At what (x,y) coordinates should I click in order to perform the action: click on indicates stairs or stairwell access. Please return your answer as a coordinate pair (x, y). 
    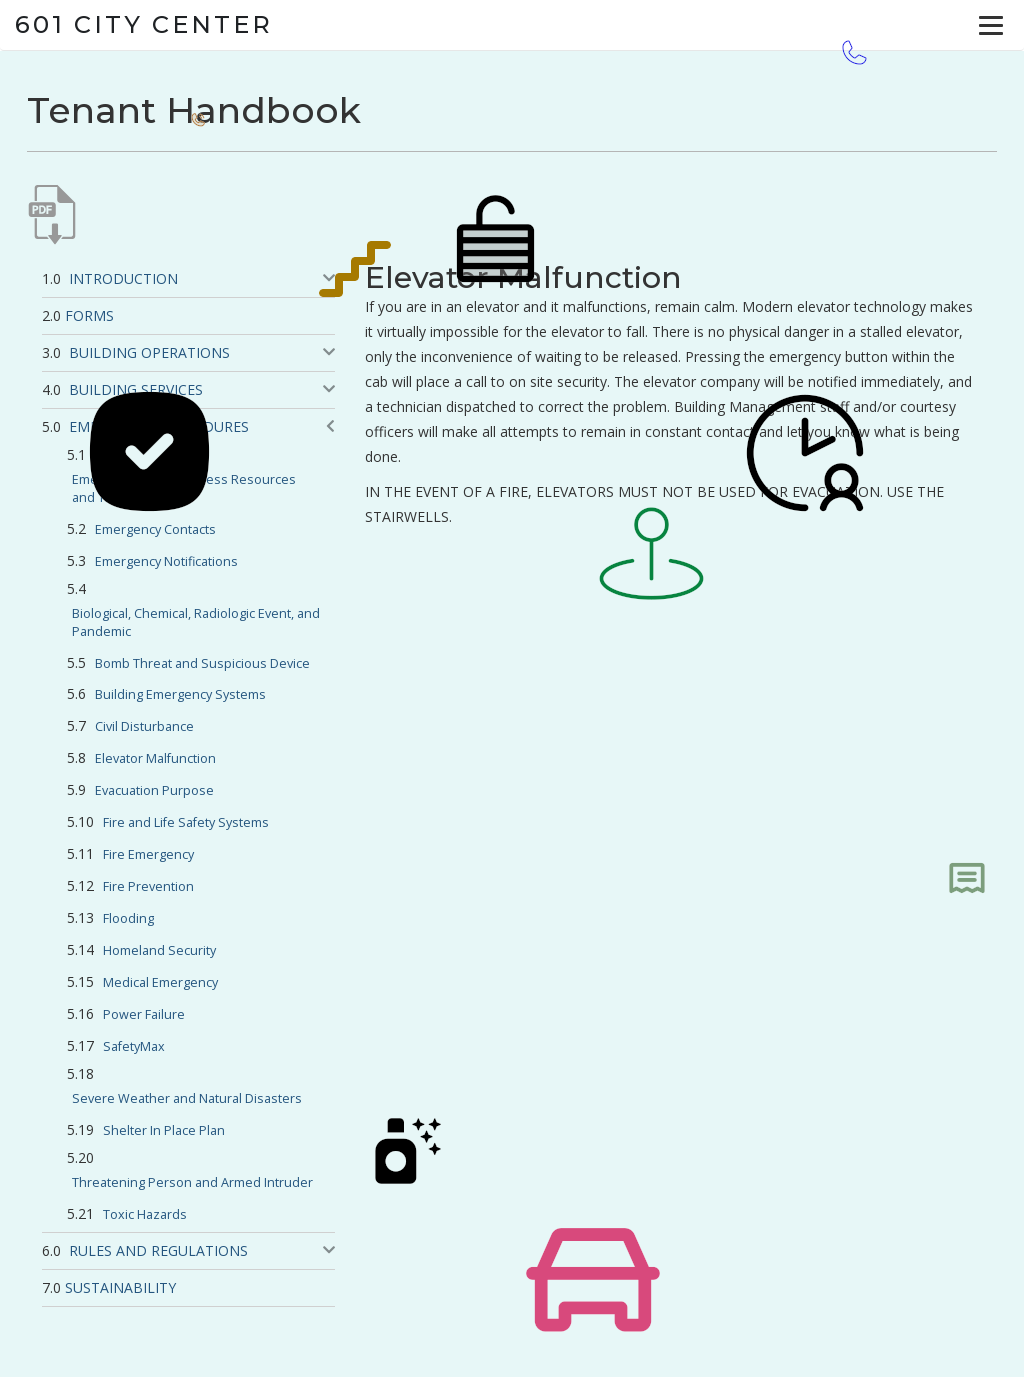
    Looking at the image, I should click on (355, 269).